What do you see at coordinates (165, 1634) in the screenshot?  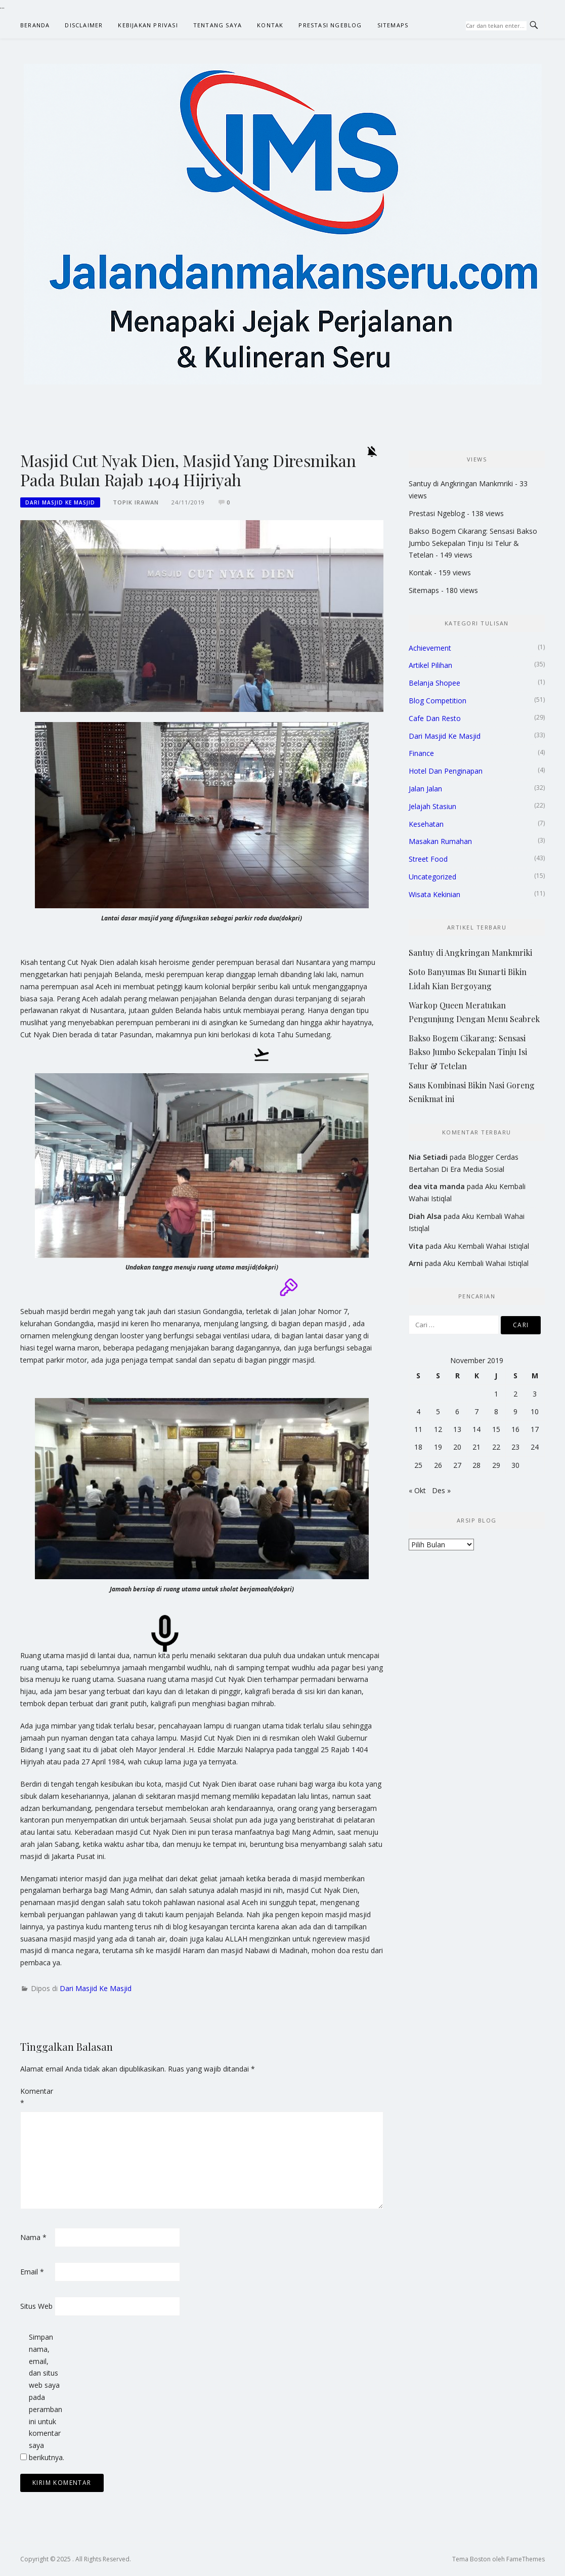 I see `tap to start voice input` at bounding box center [165, 1634].